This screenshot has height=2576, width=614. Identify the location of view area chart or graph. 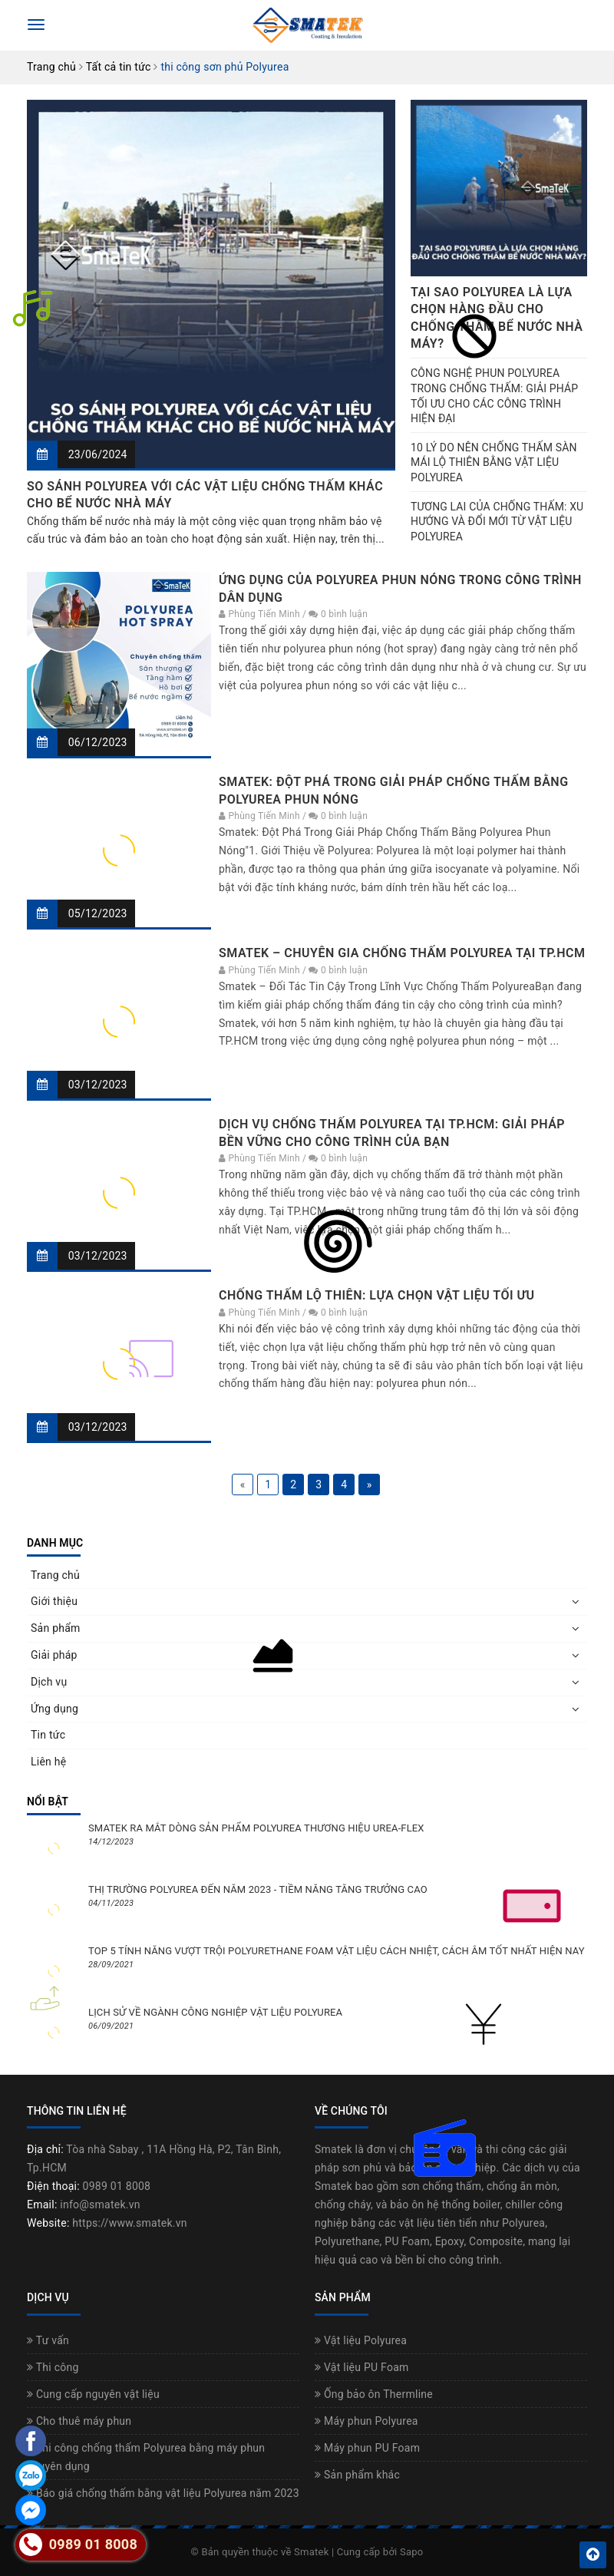
(272, 1654).